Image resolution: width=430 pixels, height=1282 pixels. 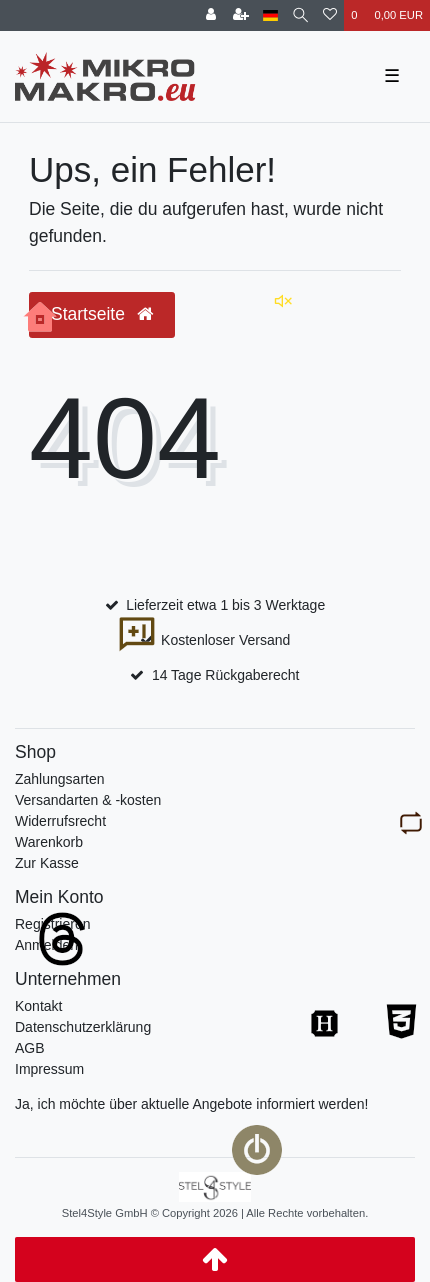 What do you see at coordinates (40, 318) in the screenshot?
I see `navigate to home screen` at bounding box center [40, 318].